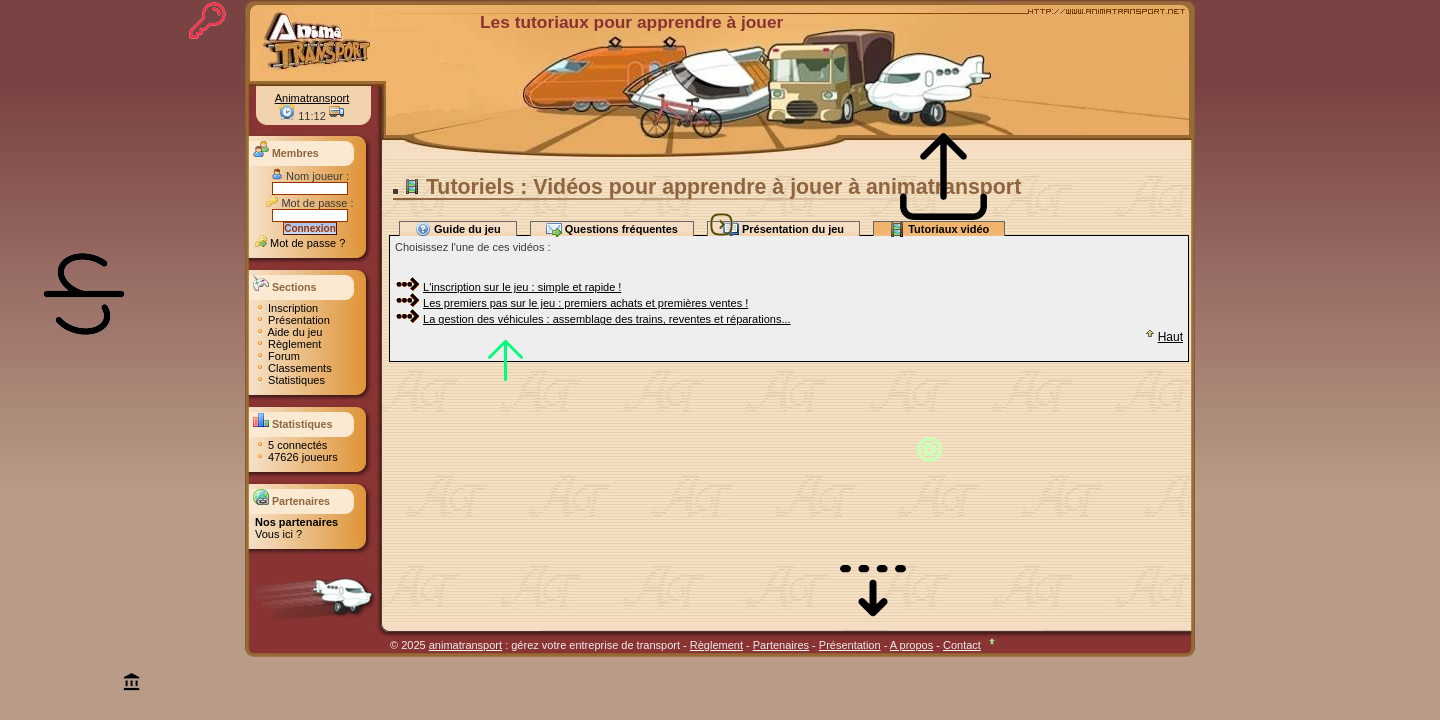  I want to click on expand collapsed content below, so click(873, 587).